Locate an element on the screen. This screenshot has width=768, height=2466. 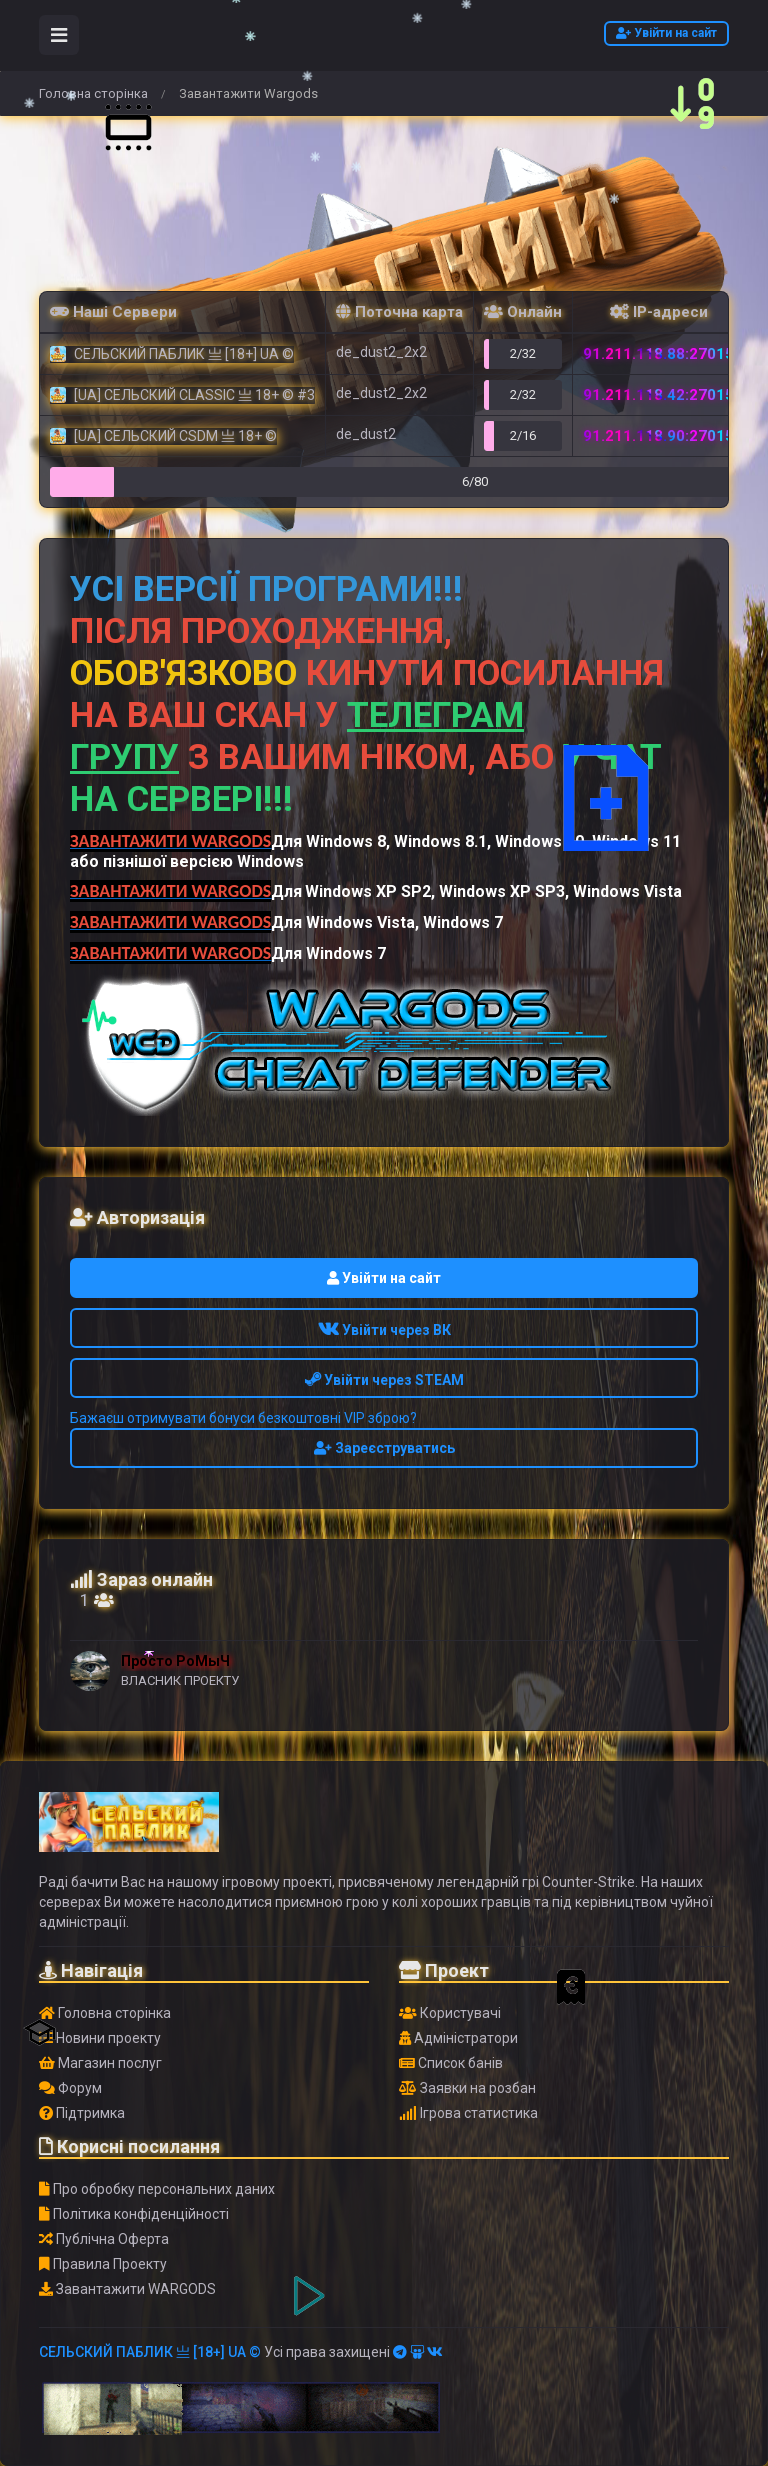
create a new document is located at coordinates (606, 798).